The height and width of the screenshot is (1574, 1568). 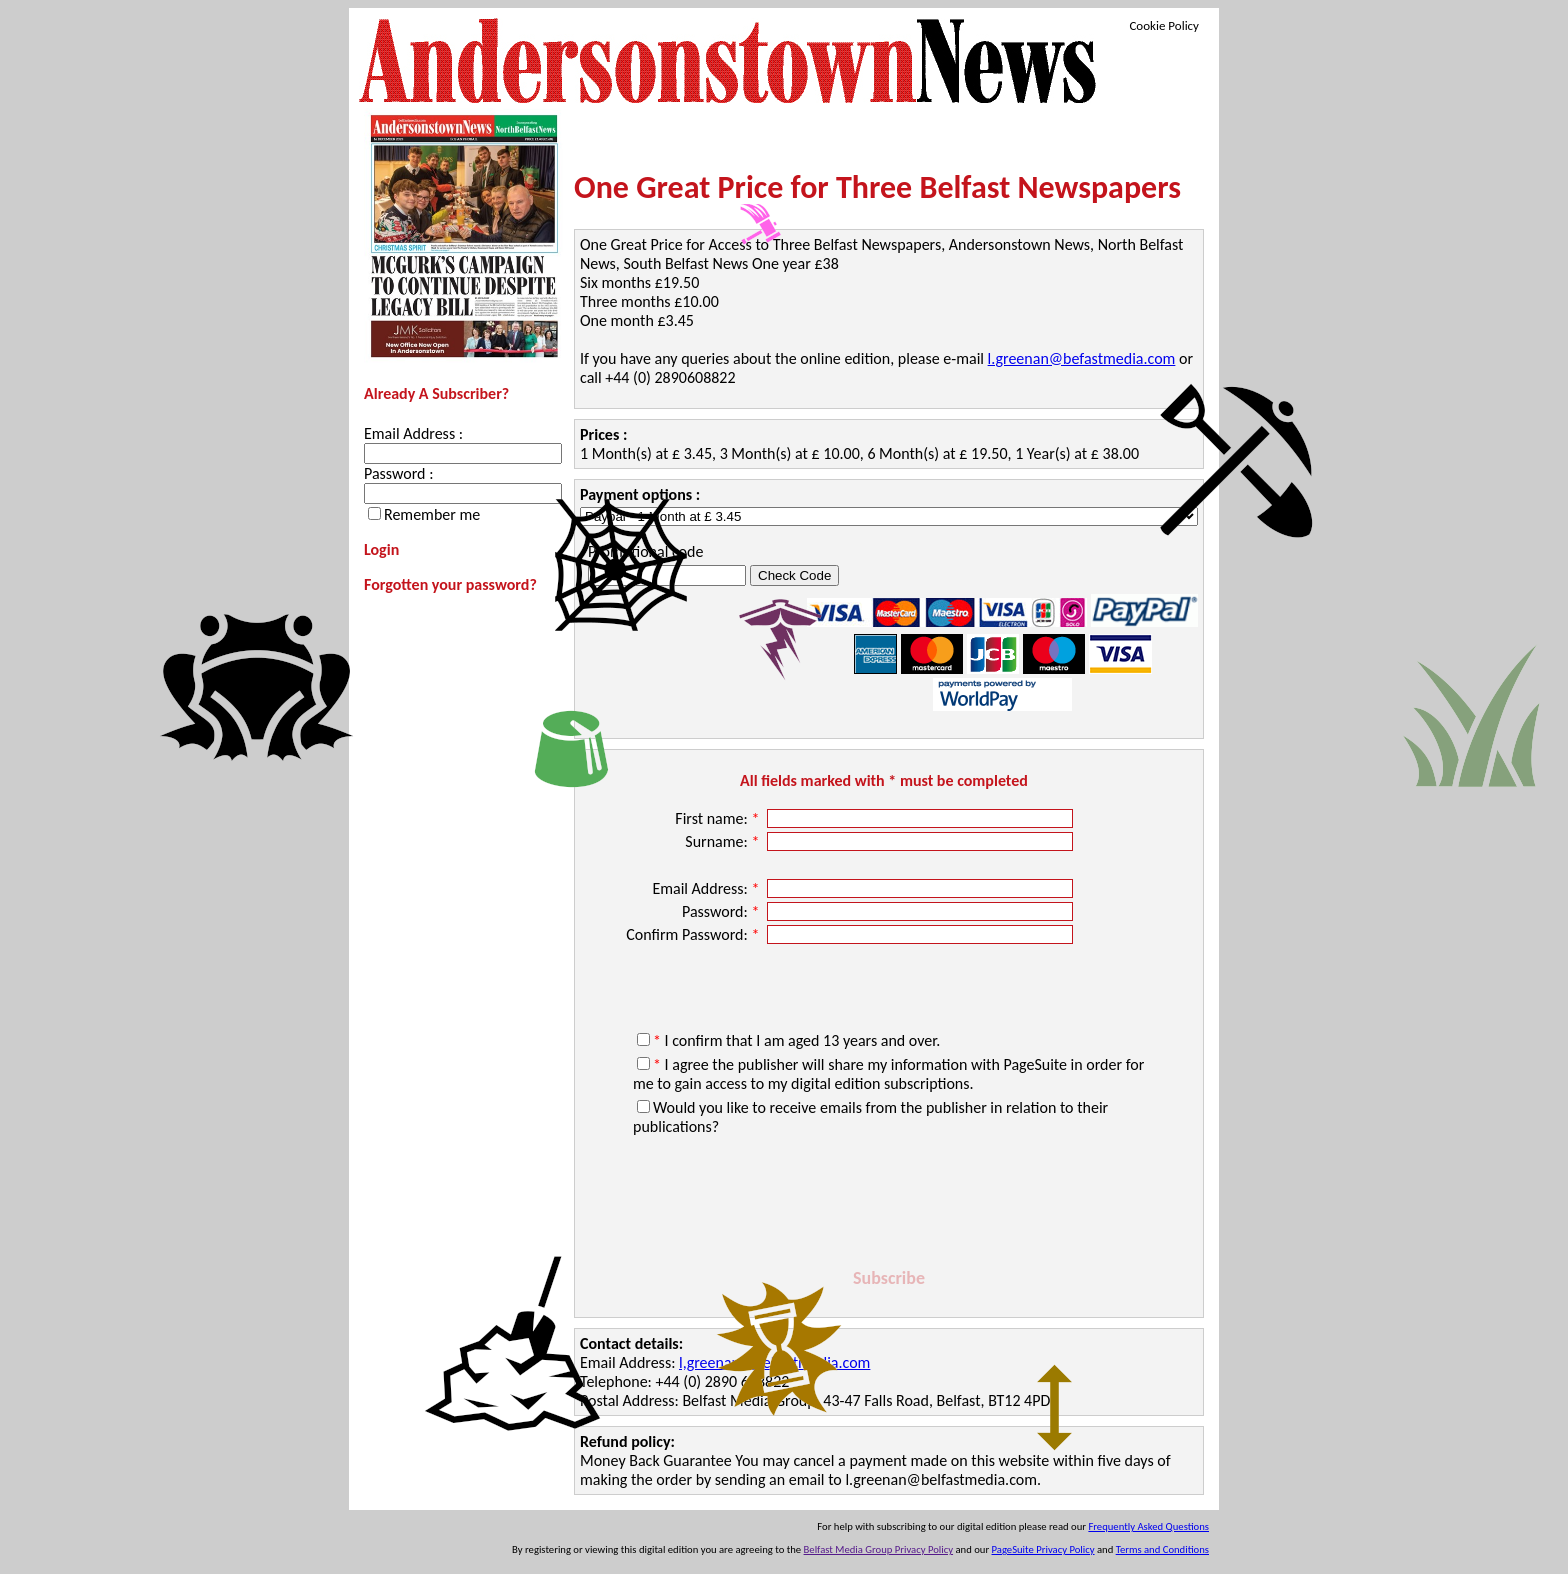 I want to click on add extra time or extend a timer, so click(x=779, y=1349).